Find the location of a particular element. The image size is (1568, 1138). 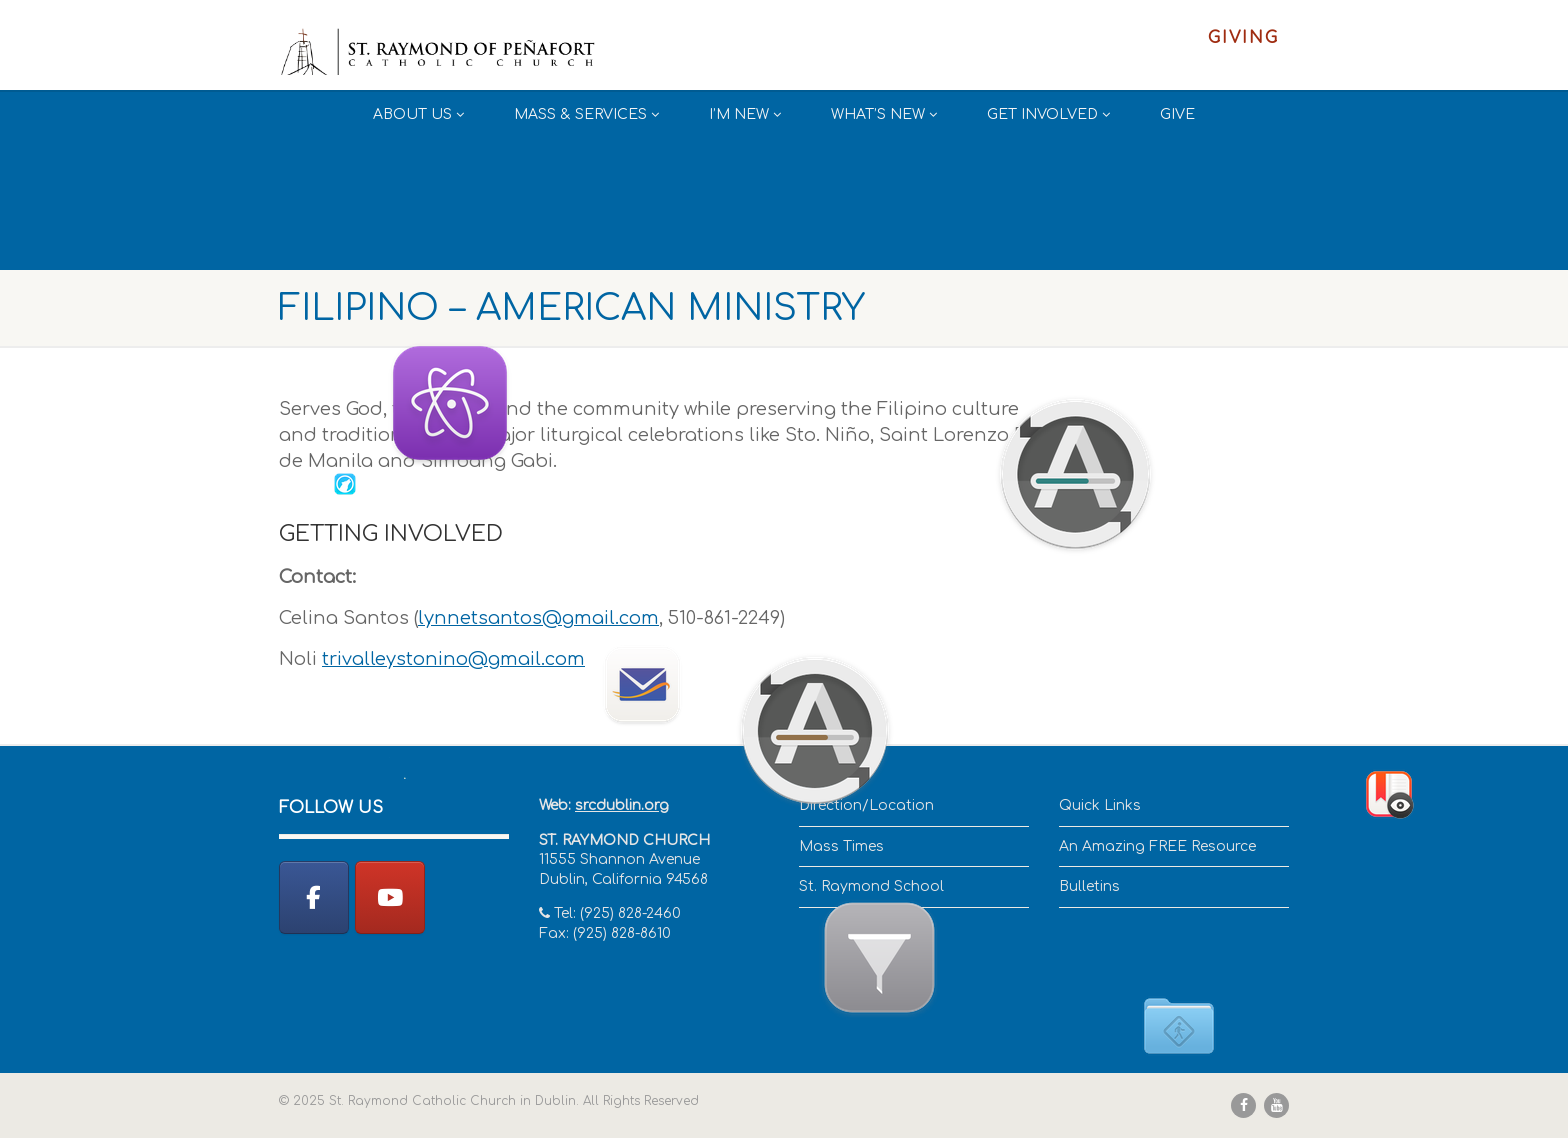

open fastmail email app is located at coordinates (642, 684).